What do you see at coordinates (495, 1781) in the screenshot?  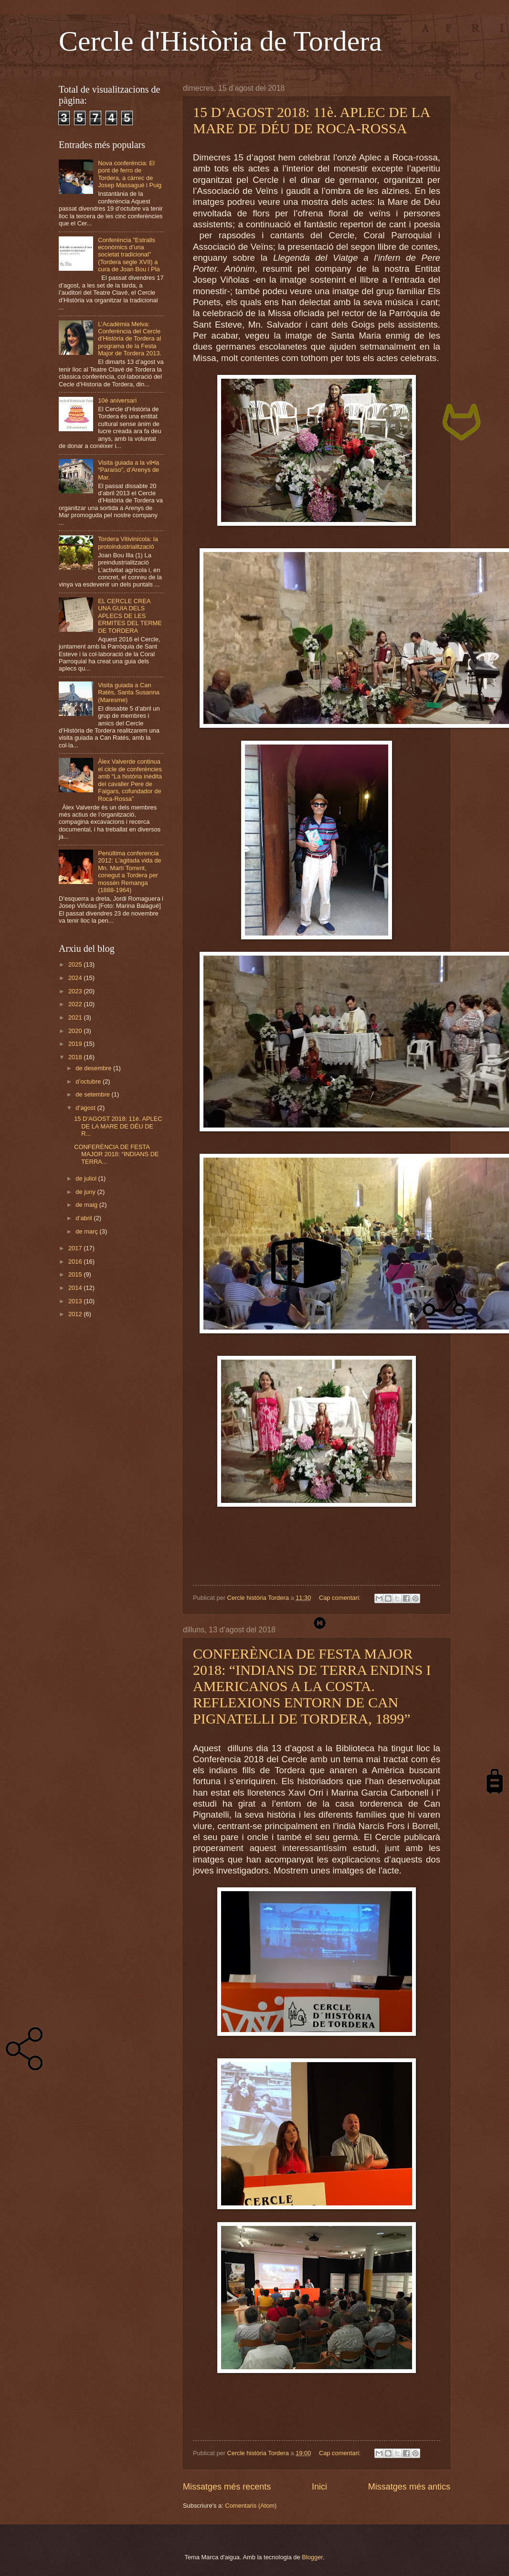 I see `access travel or trip planning features` at bounding box center [495, 1781].